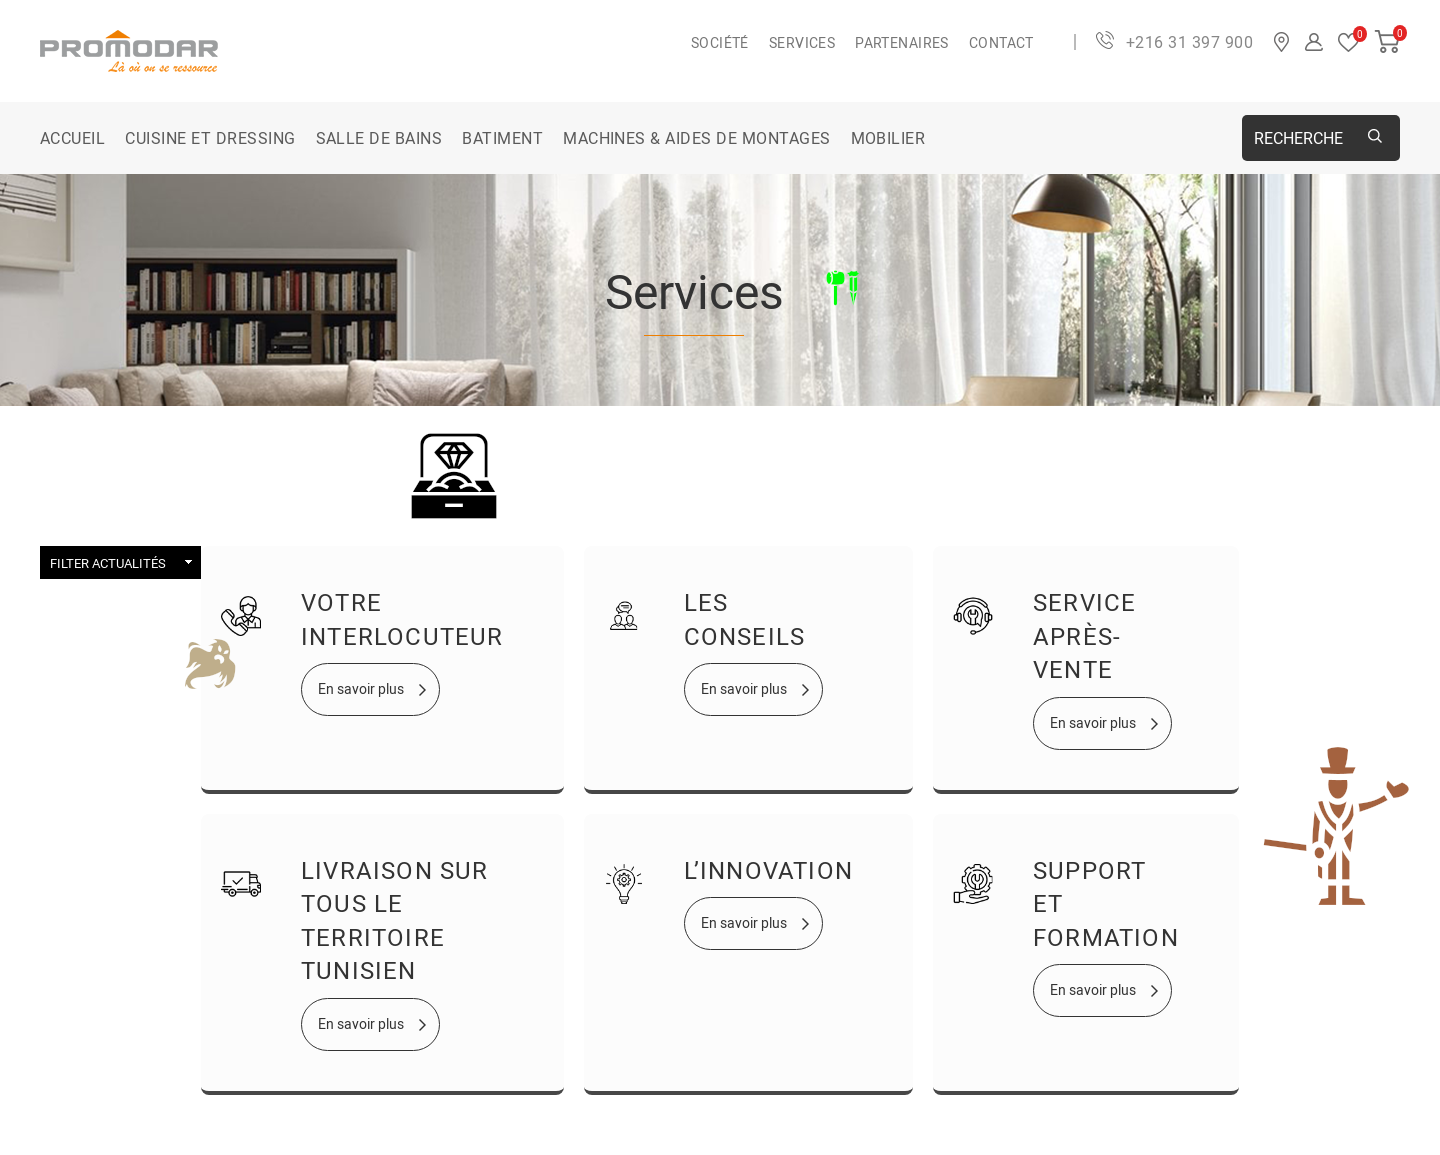 This screenshot has width=1440, height=1155. I want to click on view jewelry or engagement ring item, so click(454, 476).